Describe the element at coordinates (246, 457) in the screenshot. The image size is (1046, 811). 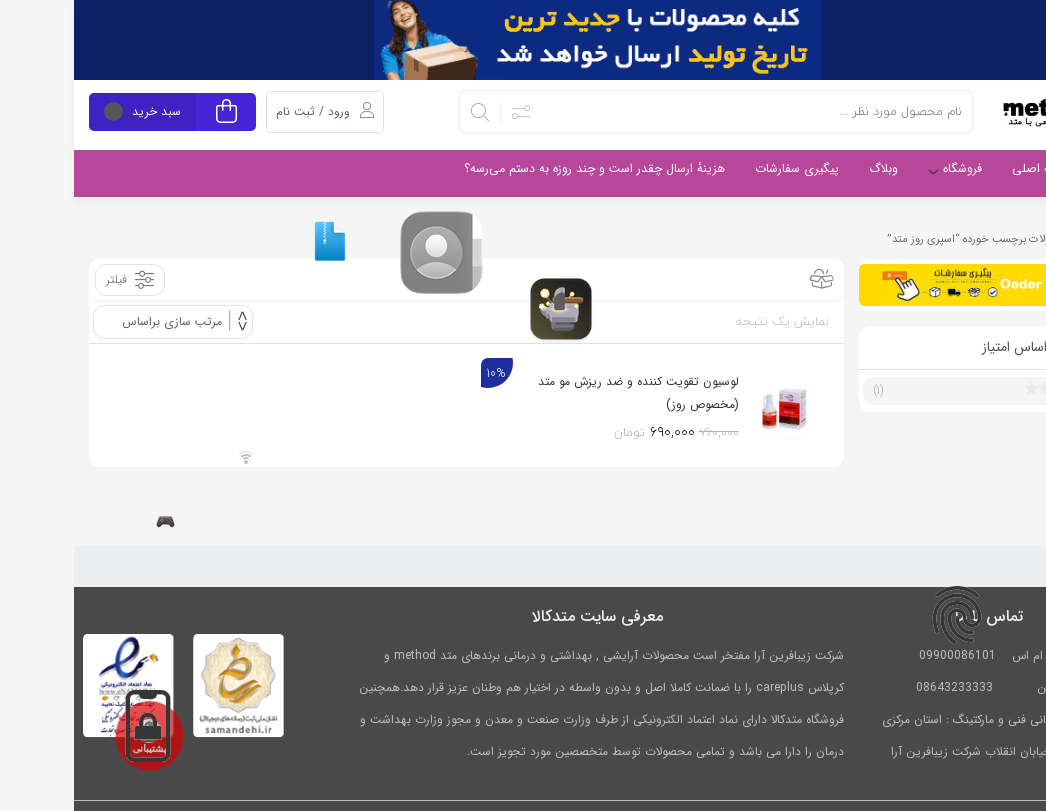
I see `indicates a strong wireless network connection` at that location.